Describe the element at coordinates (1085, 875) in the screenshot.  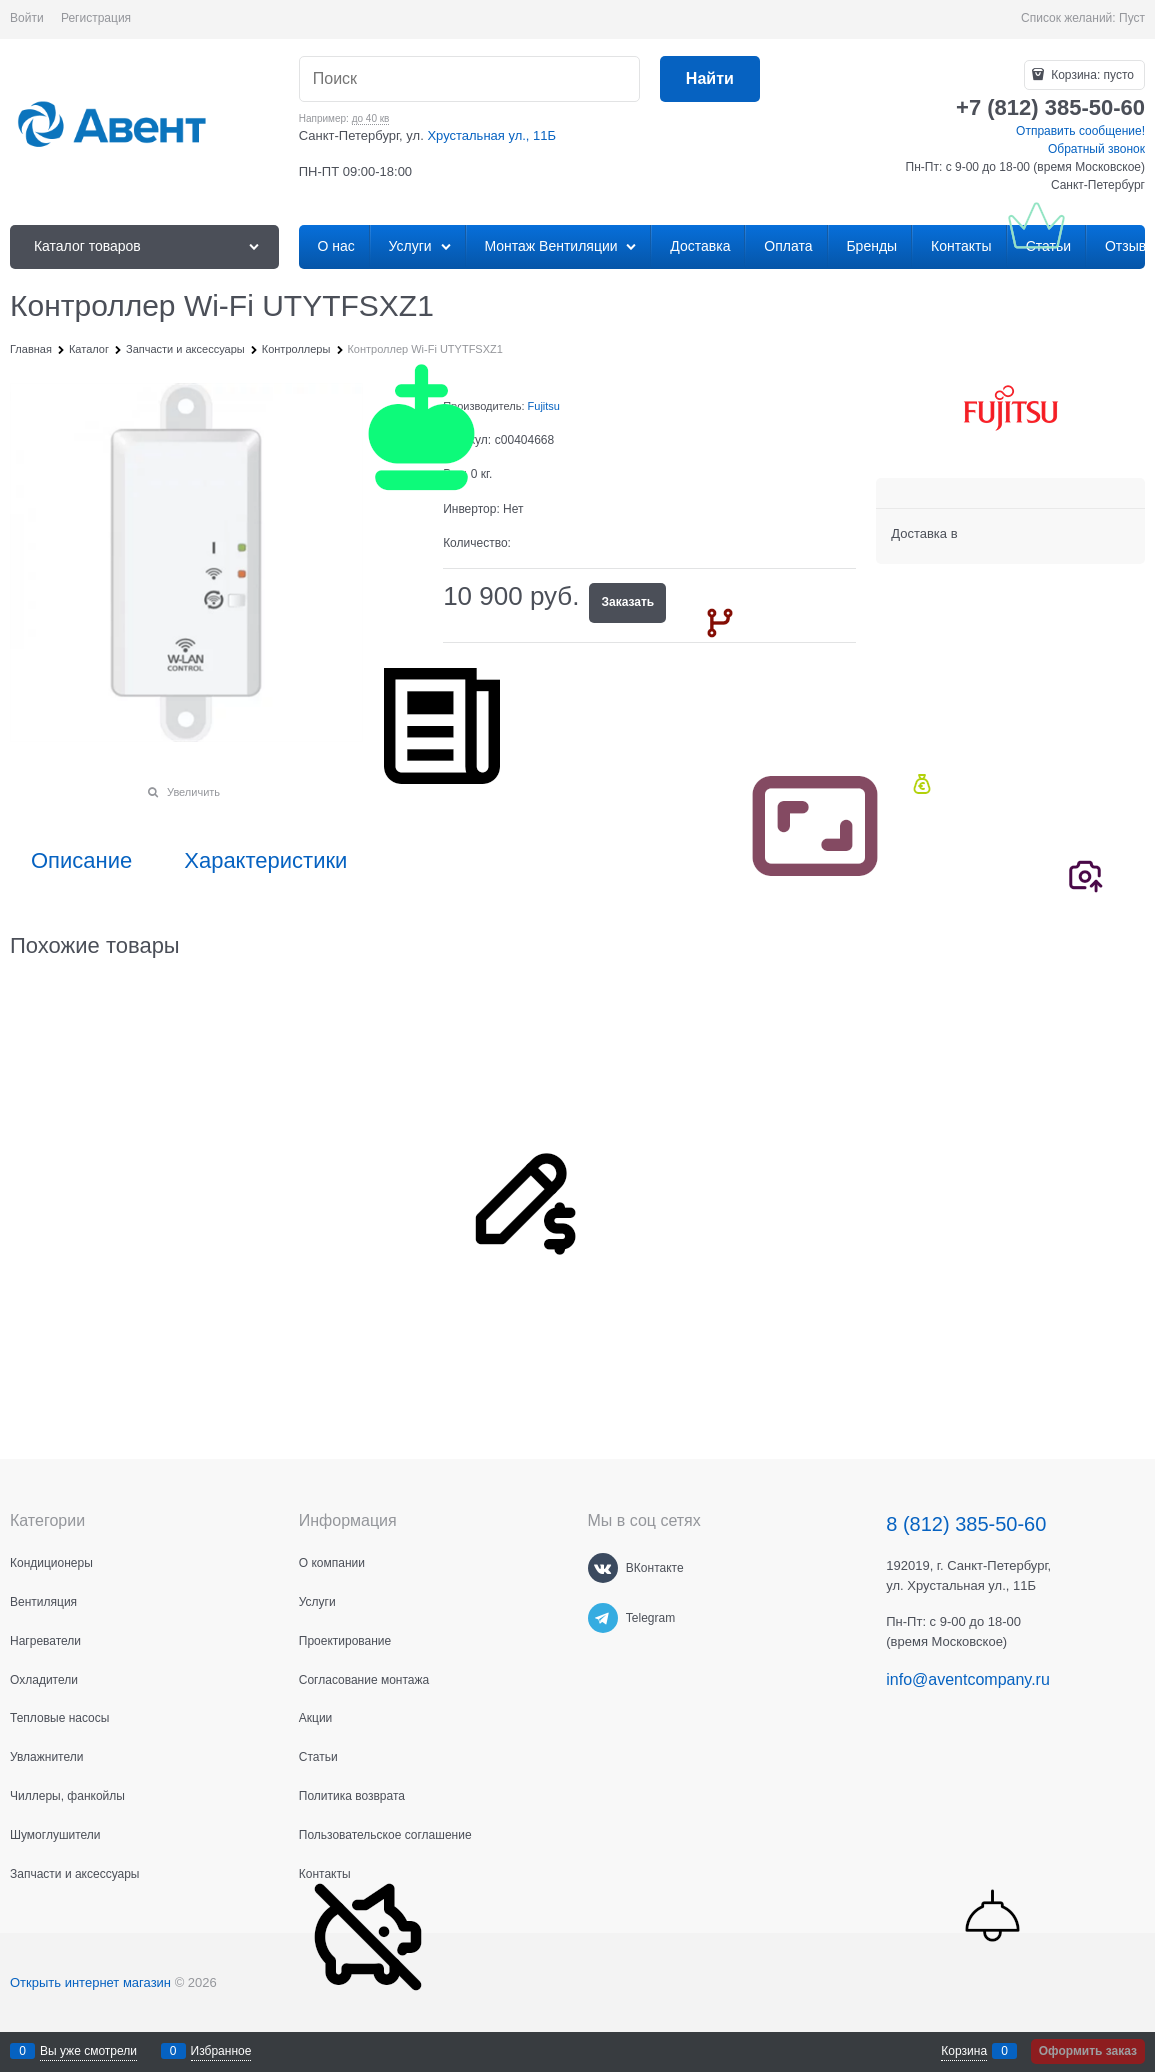
I see `upload a photo from your camera` at that location.